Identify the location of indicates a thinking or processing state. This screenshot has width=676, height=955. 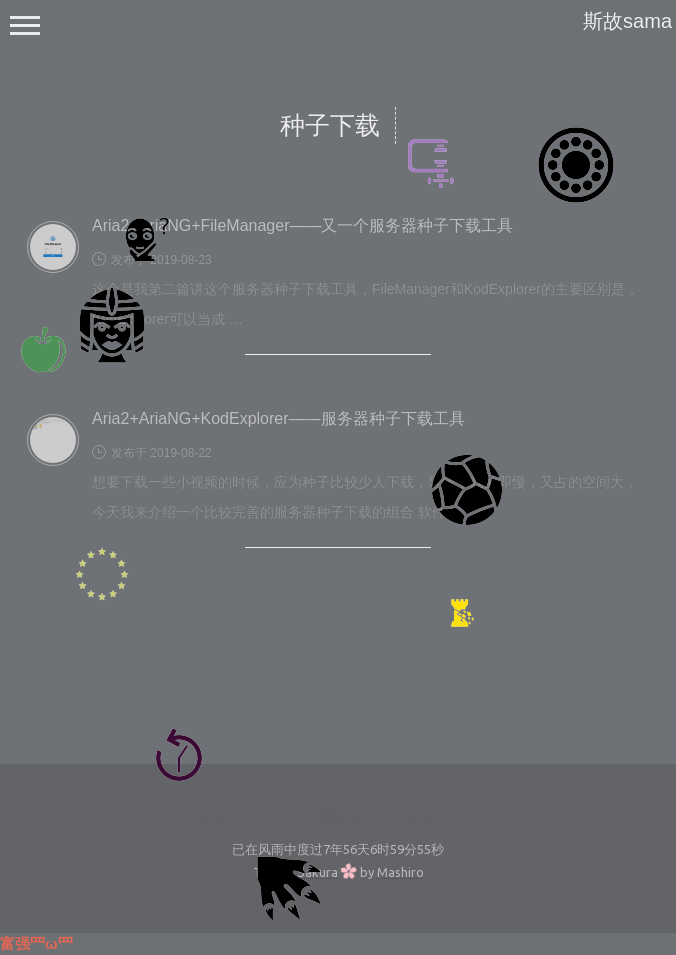
(147, 238).